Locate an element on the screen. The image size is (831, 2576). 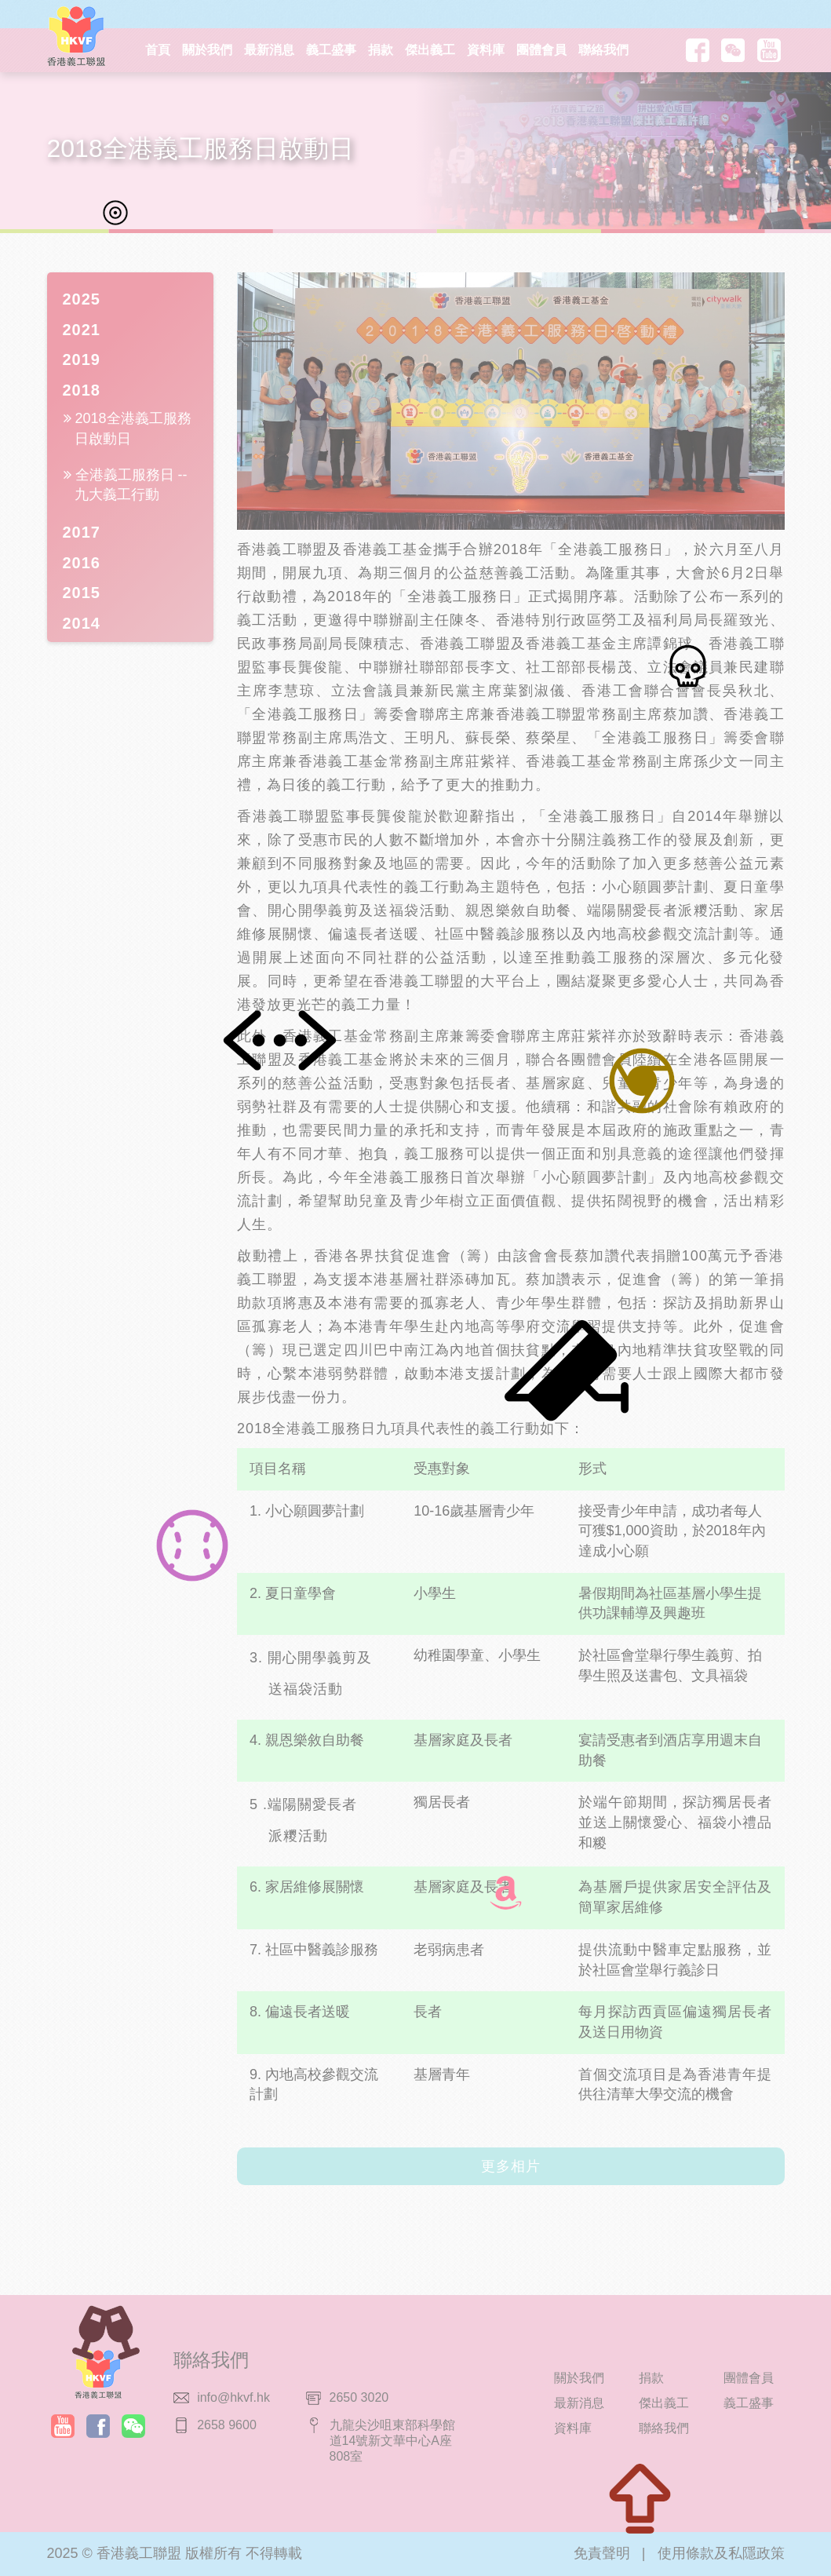
open Google Chrome browser is located at coordinates (642, 1081).